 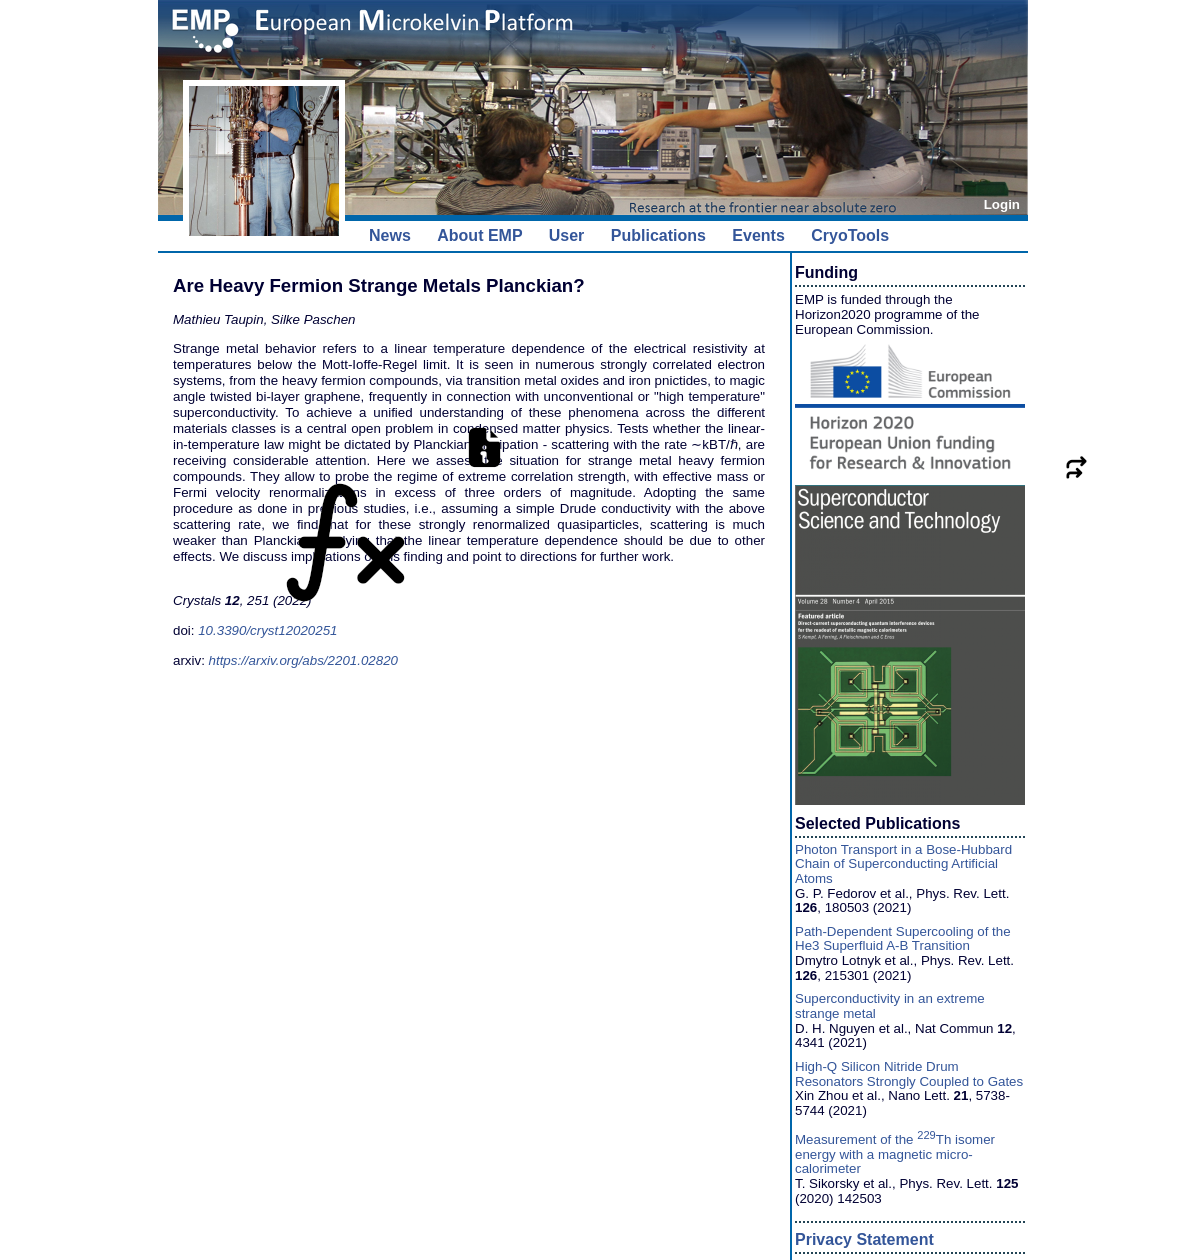 What do you see at coordinates (1076, 468) in the screenshot?
I see `redirect or forward multiple items` at bounding box center [1076, 468].